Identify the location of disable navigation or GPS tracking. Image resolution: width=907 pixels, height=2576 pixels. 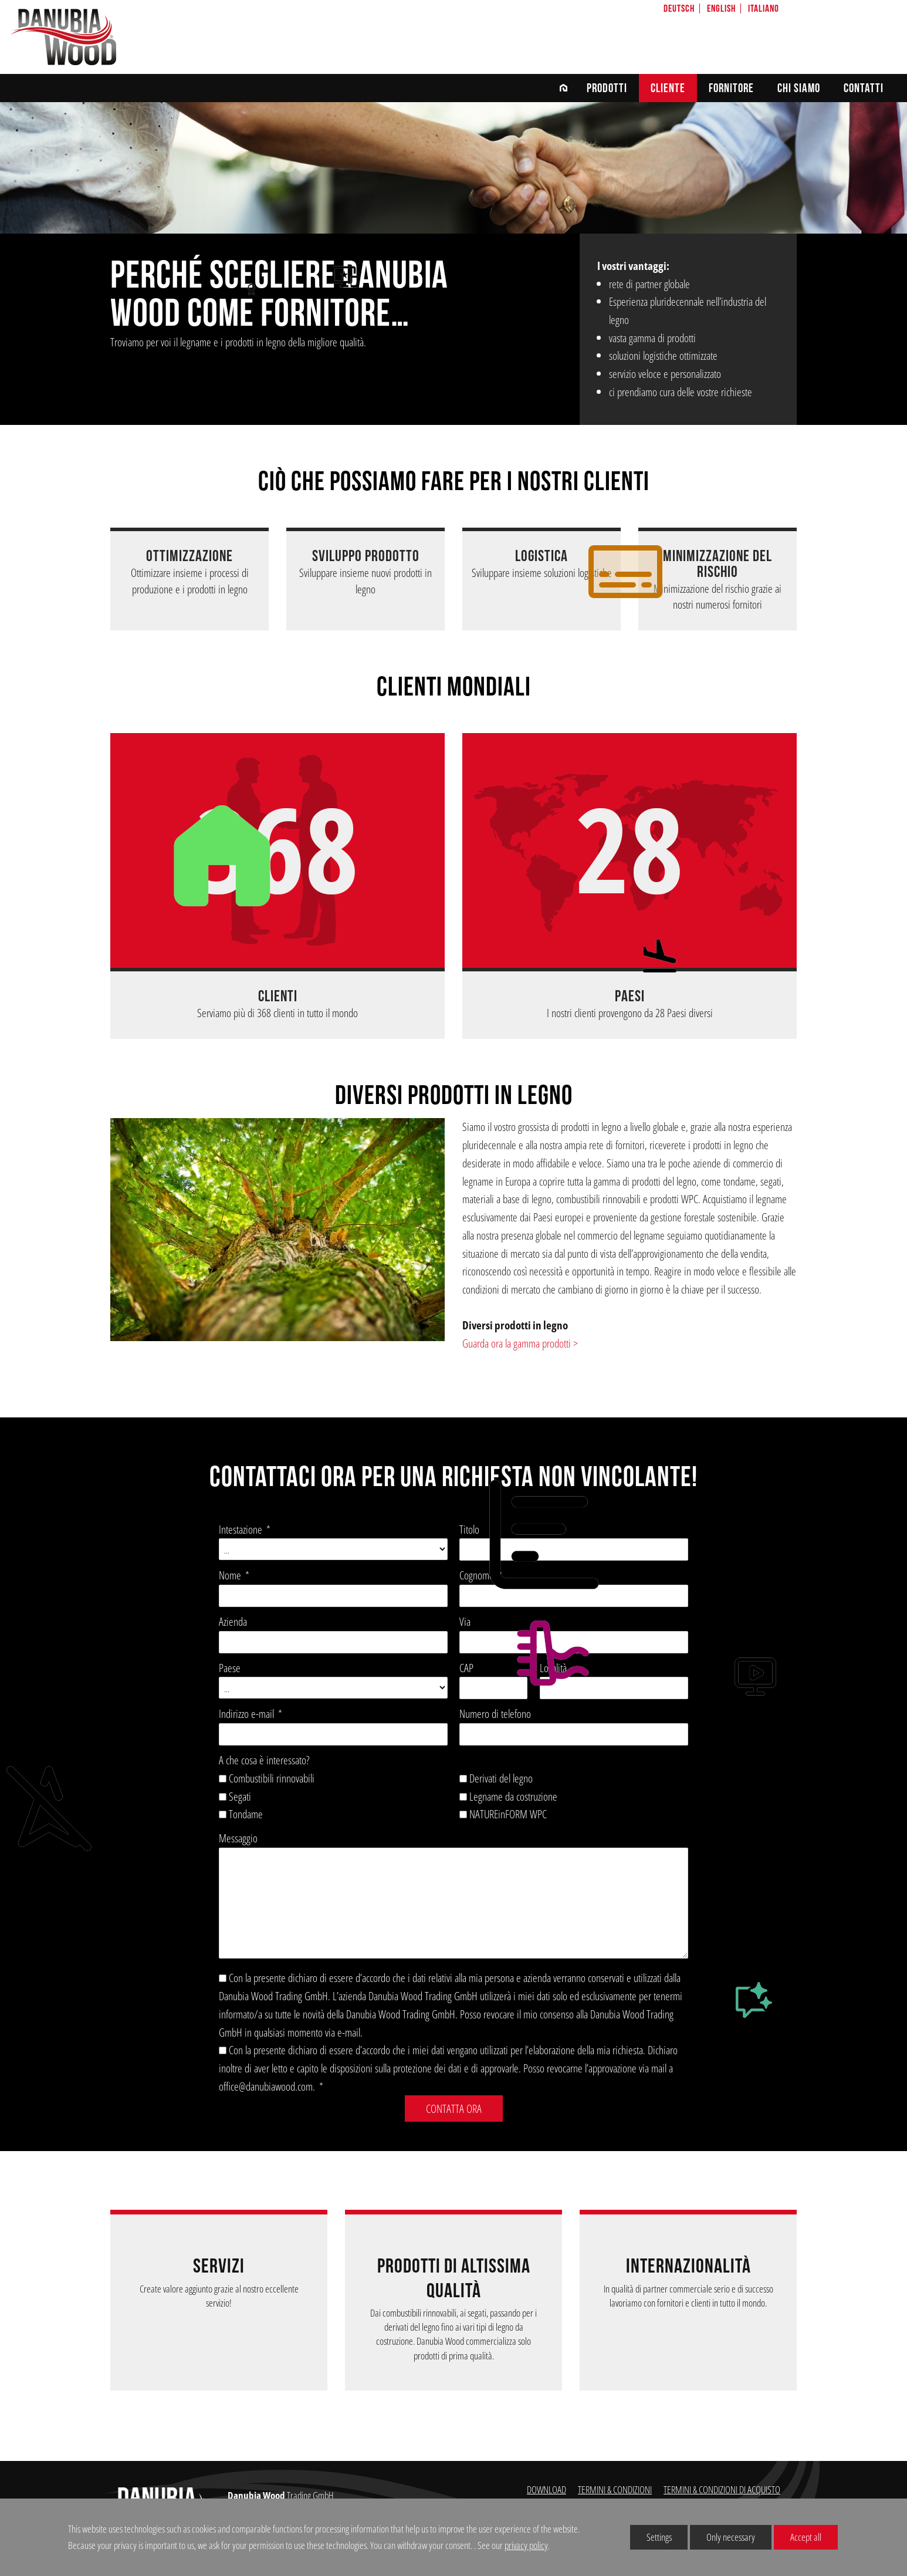
(49, 1808).